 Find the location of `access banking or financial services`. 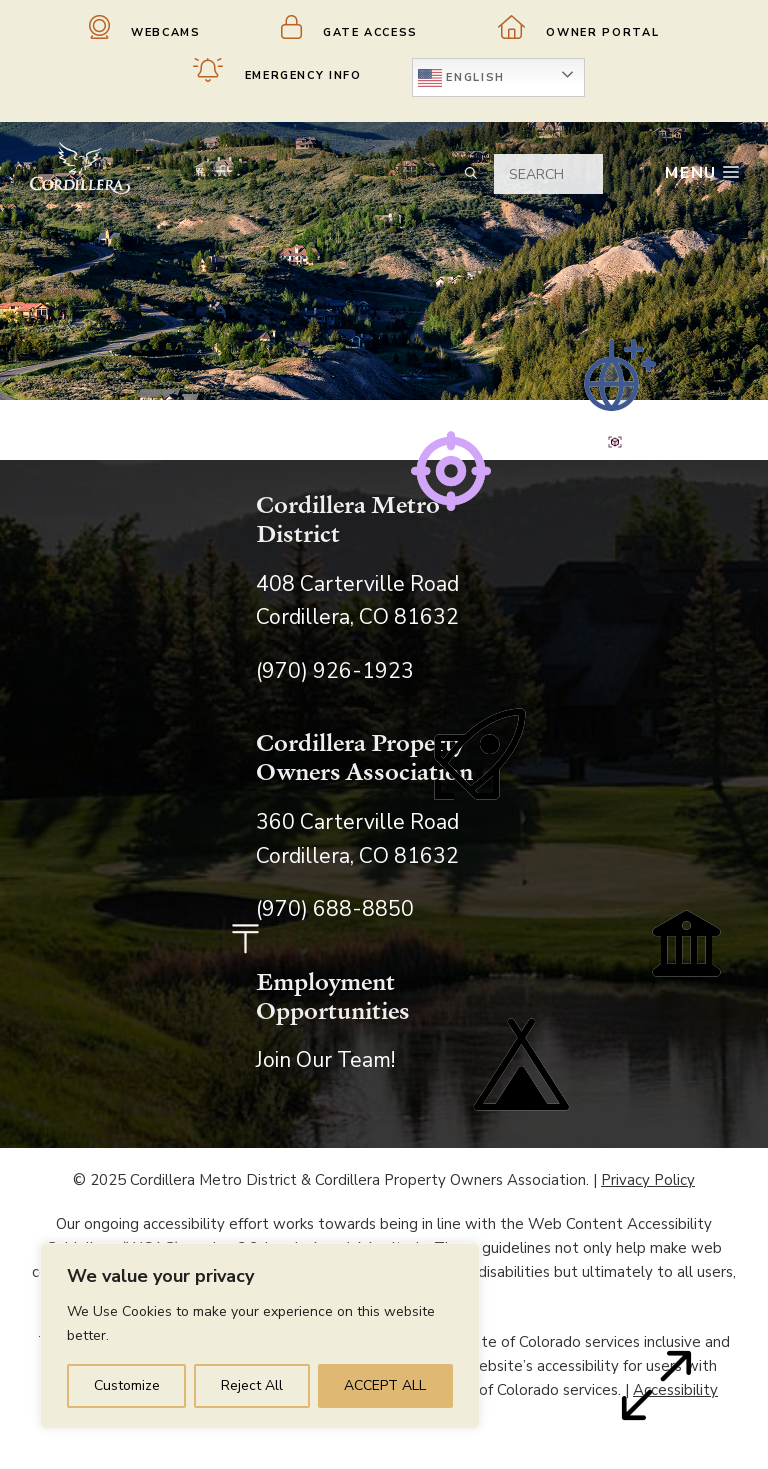

access banking or financial services is located at coordinates (686, 942).